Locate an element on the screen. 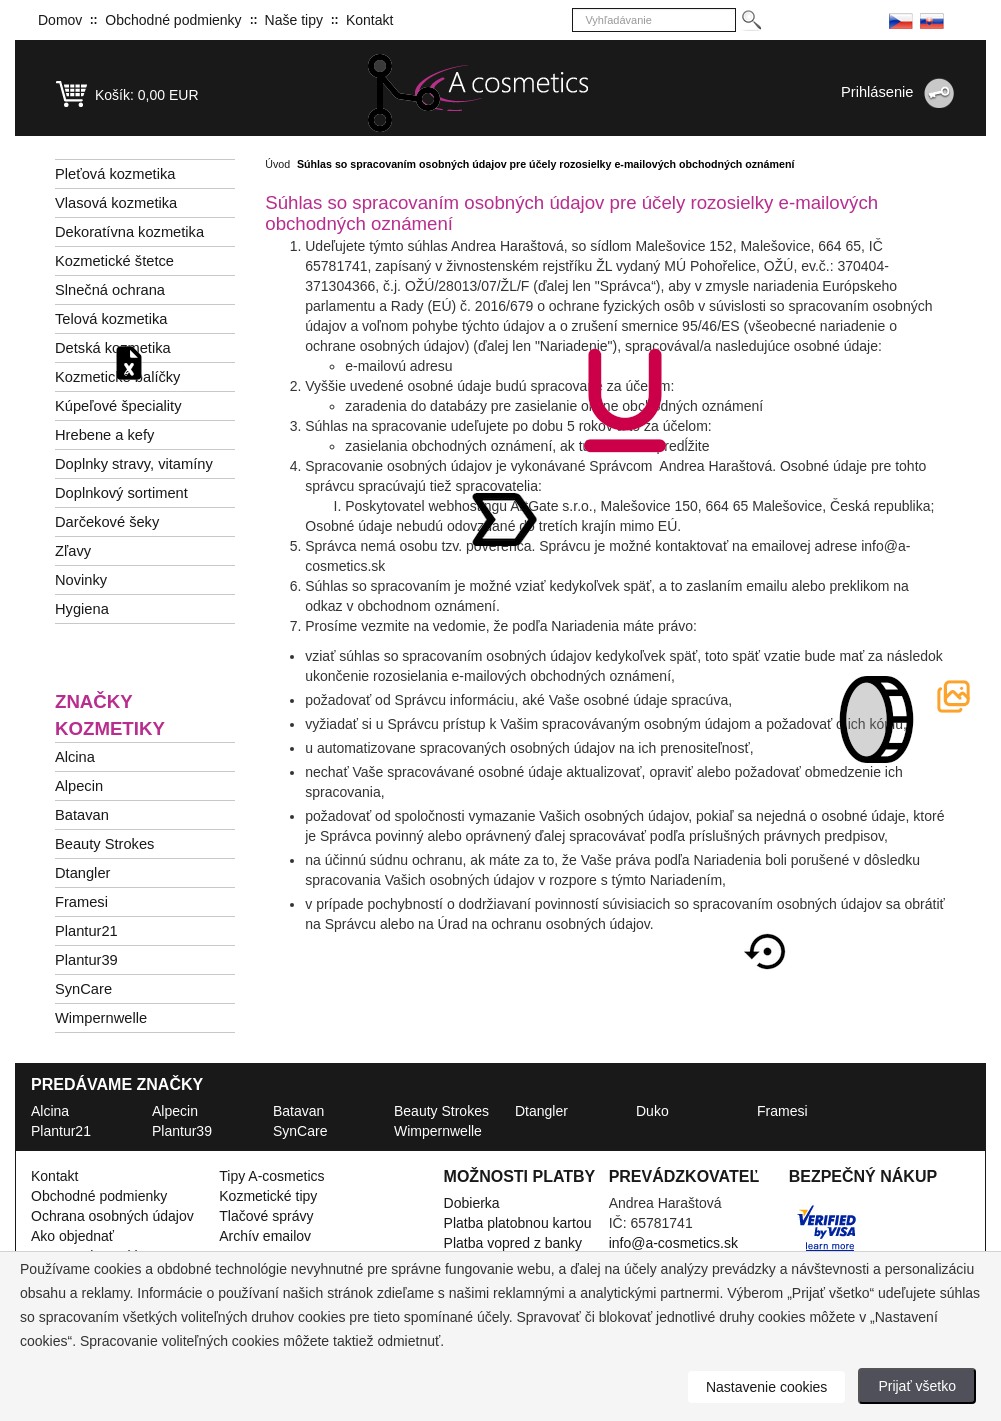 Image resolution: width=1001 pixels, height=1421 pixels. restore settings to a previous backup is located at coordinates (767, 951).